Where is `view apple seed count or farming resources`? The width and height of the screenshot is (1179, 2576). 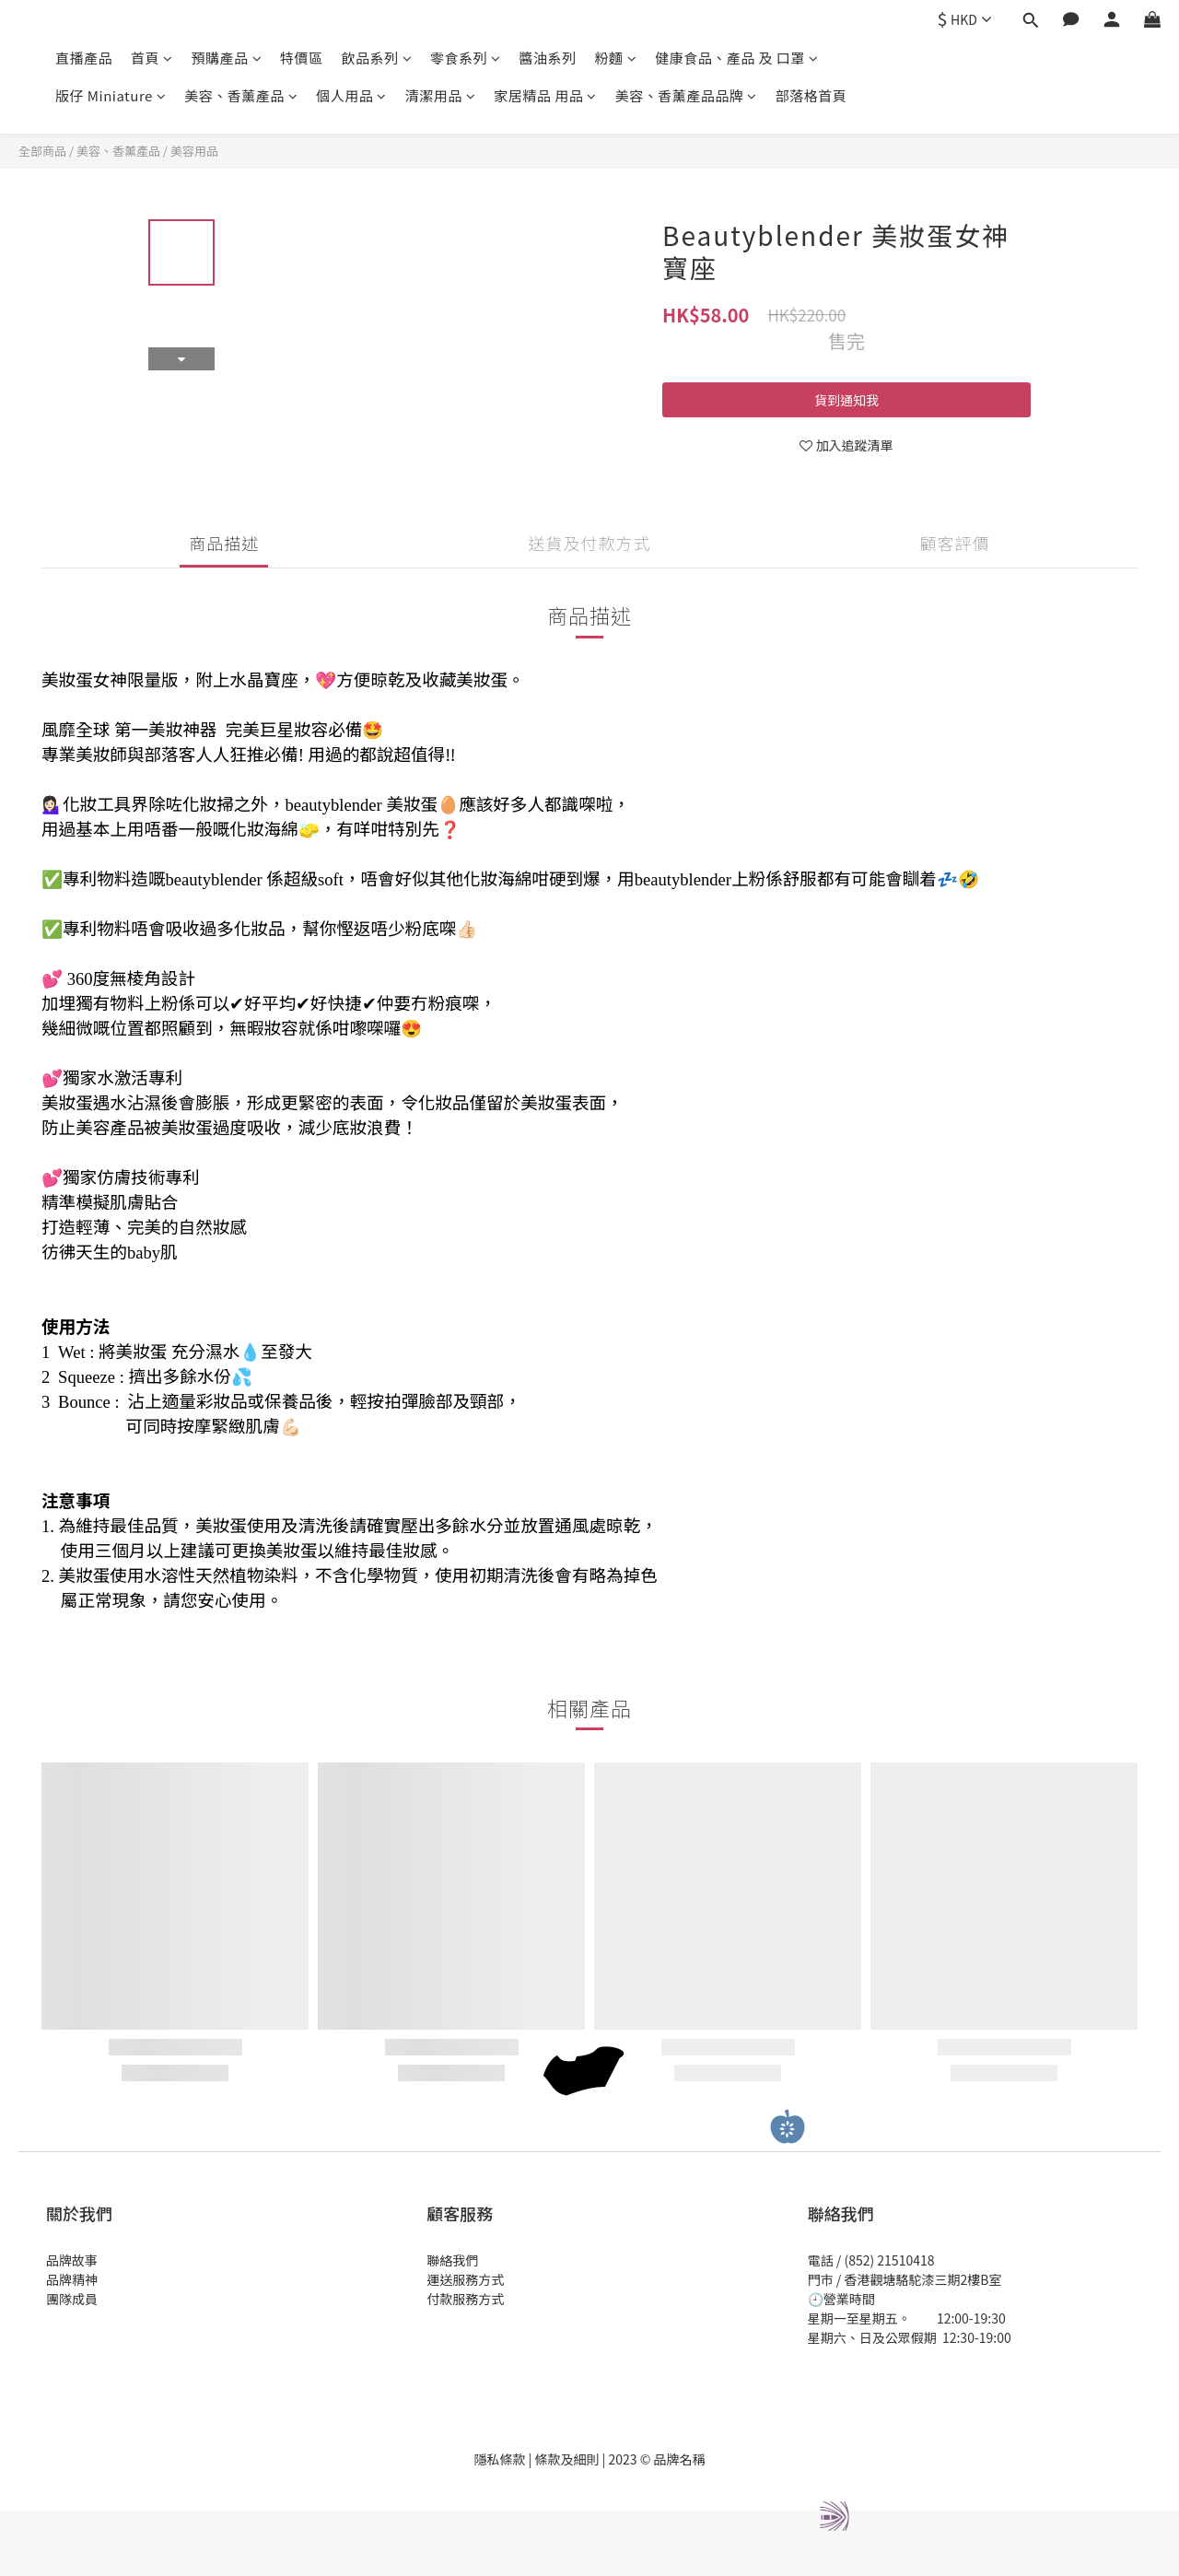
view apple seed count or farming resources is located at coordinates (788, 2126).